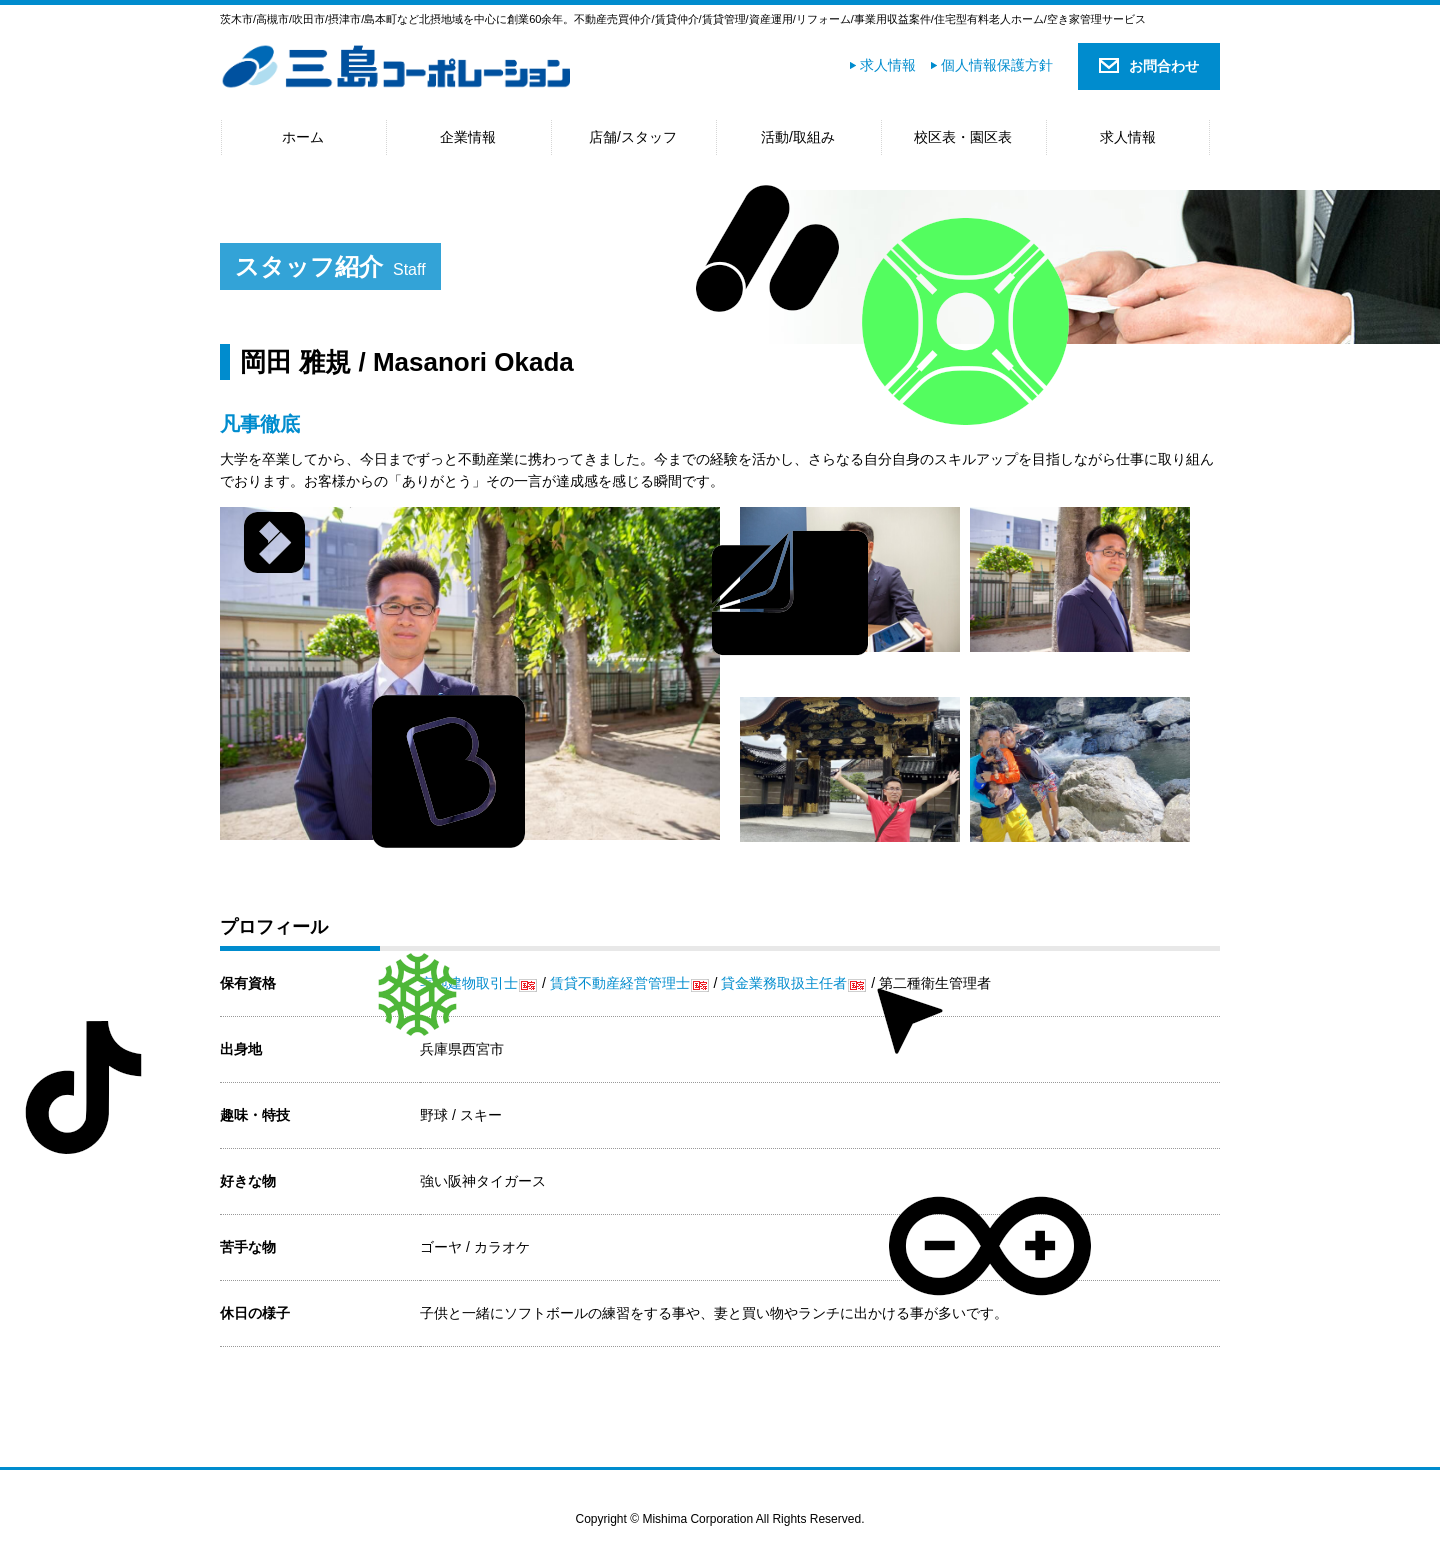 The height and width of the screenshot is (1550, 1440). What do you see at coordinates (448, 771) in the screenshot?
I see `open the BYJU'S learning app` at bounding box center [448, 771].